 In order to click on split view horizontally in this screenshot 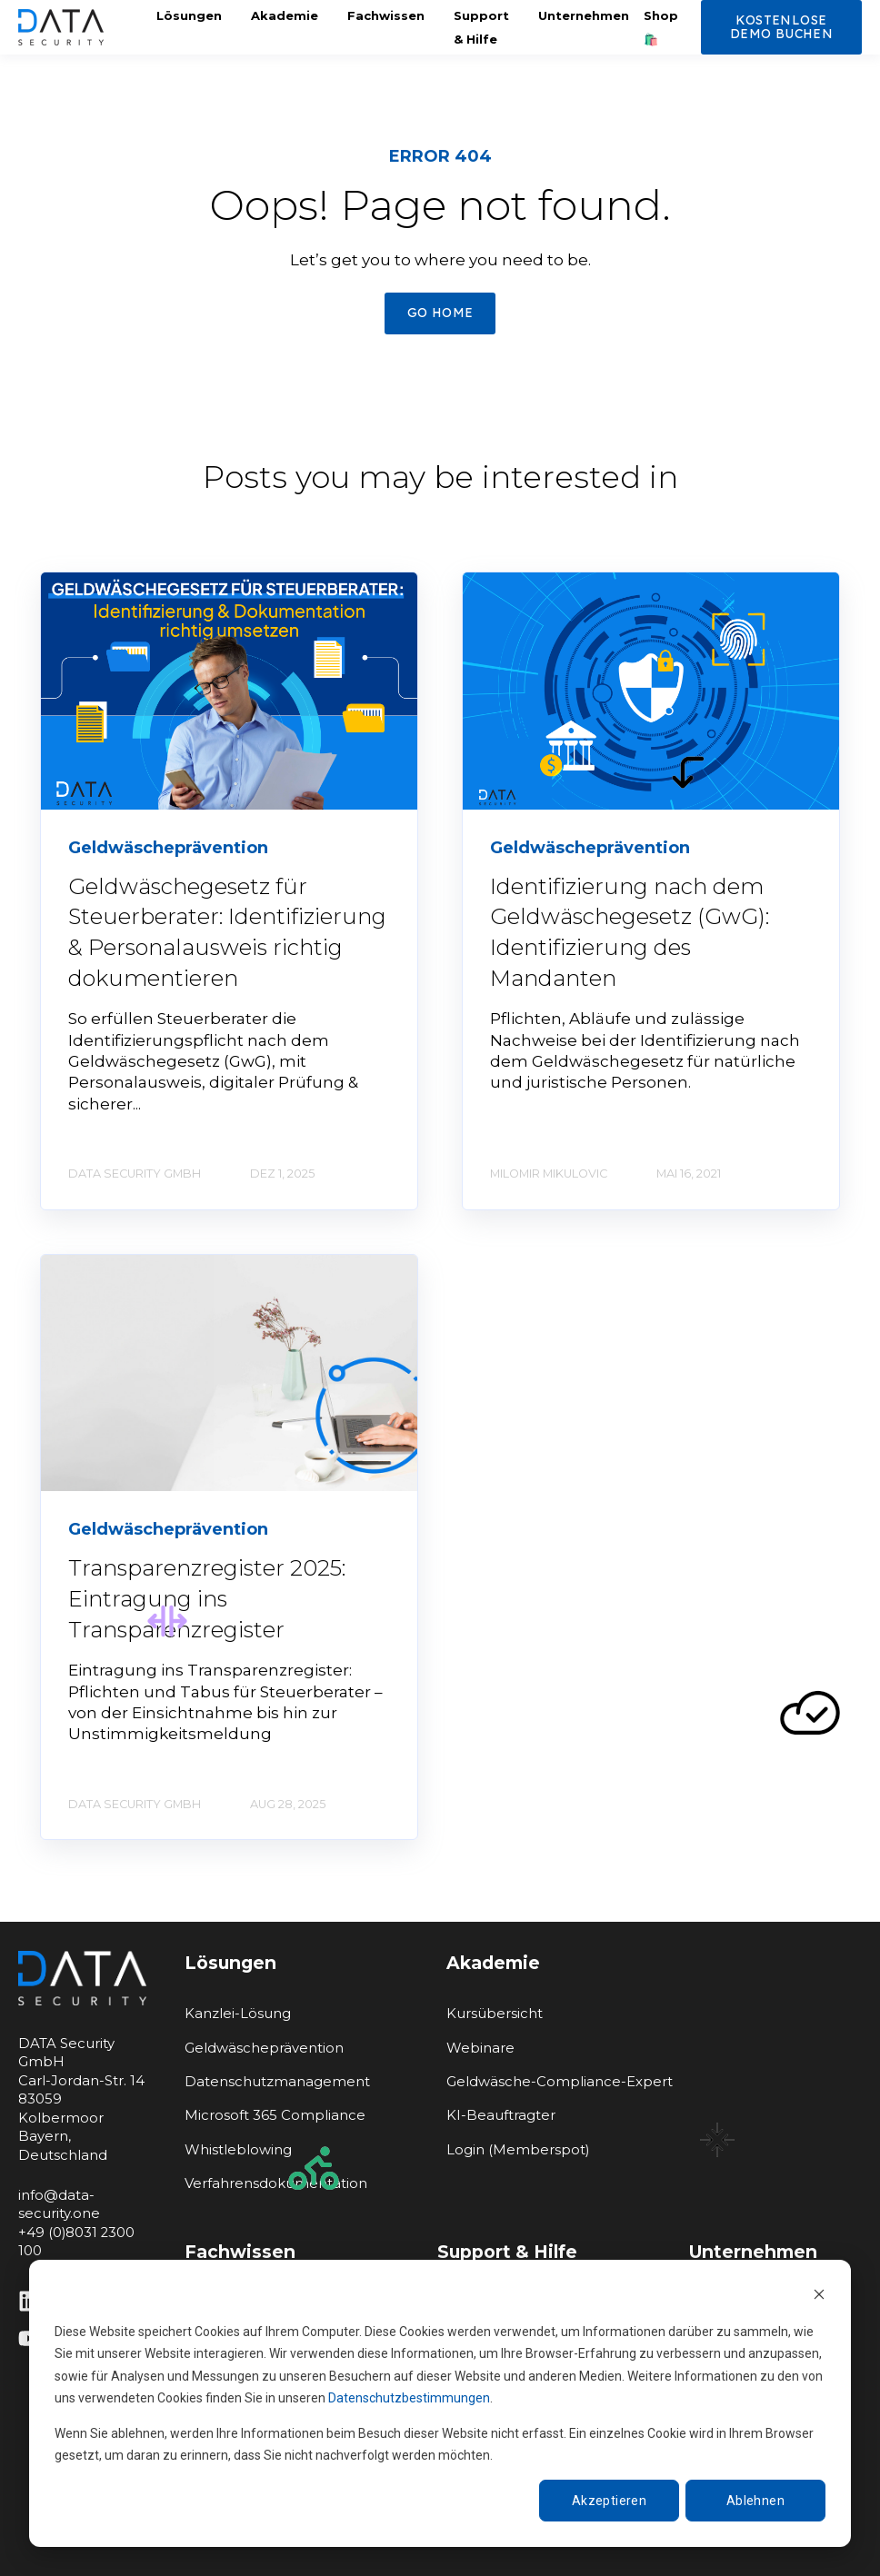, I will do `click(167, 1621)`.